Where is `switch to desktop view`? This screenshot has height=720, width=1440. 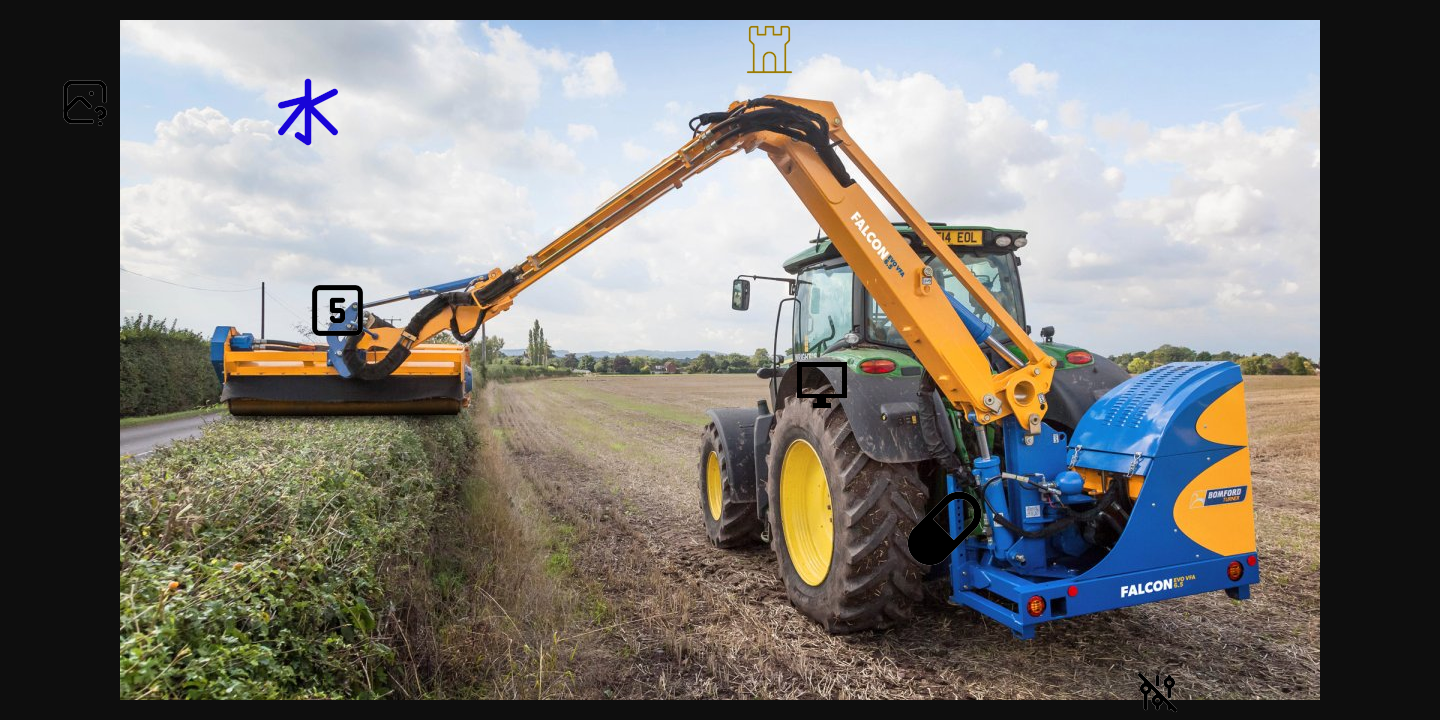
switch to desktop view is located at coordinates (822, 385).